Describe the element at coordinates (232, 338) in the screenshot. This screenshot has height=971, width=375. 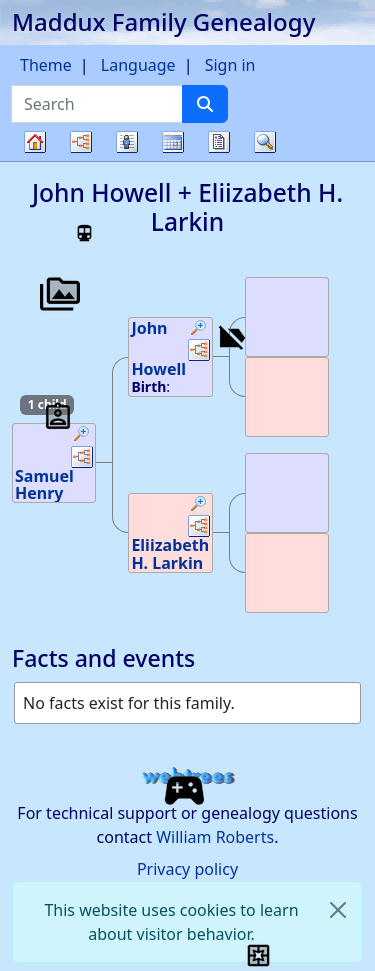
I see `remove a label or tag` at that location.